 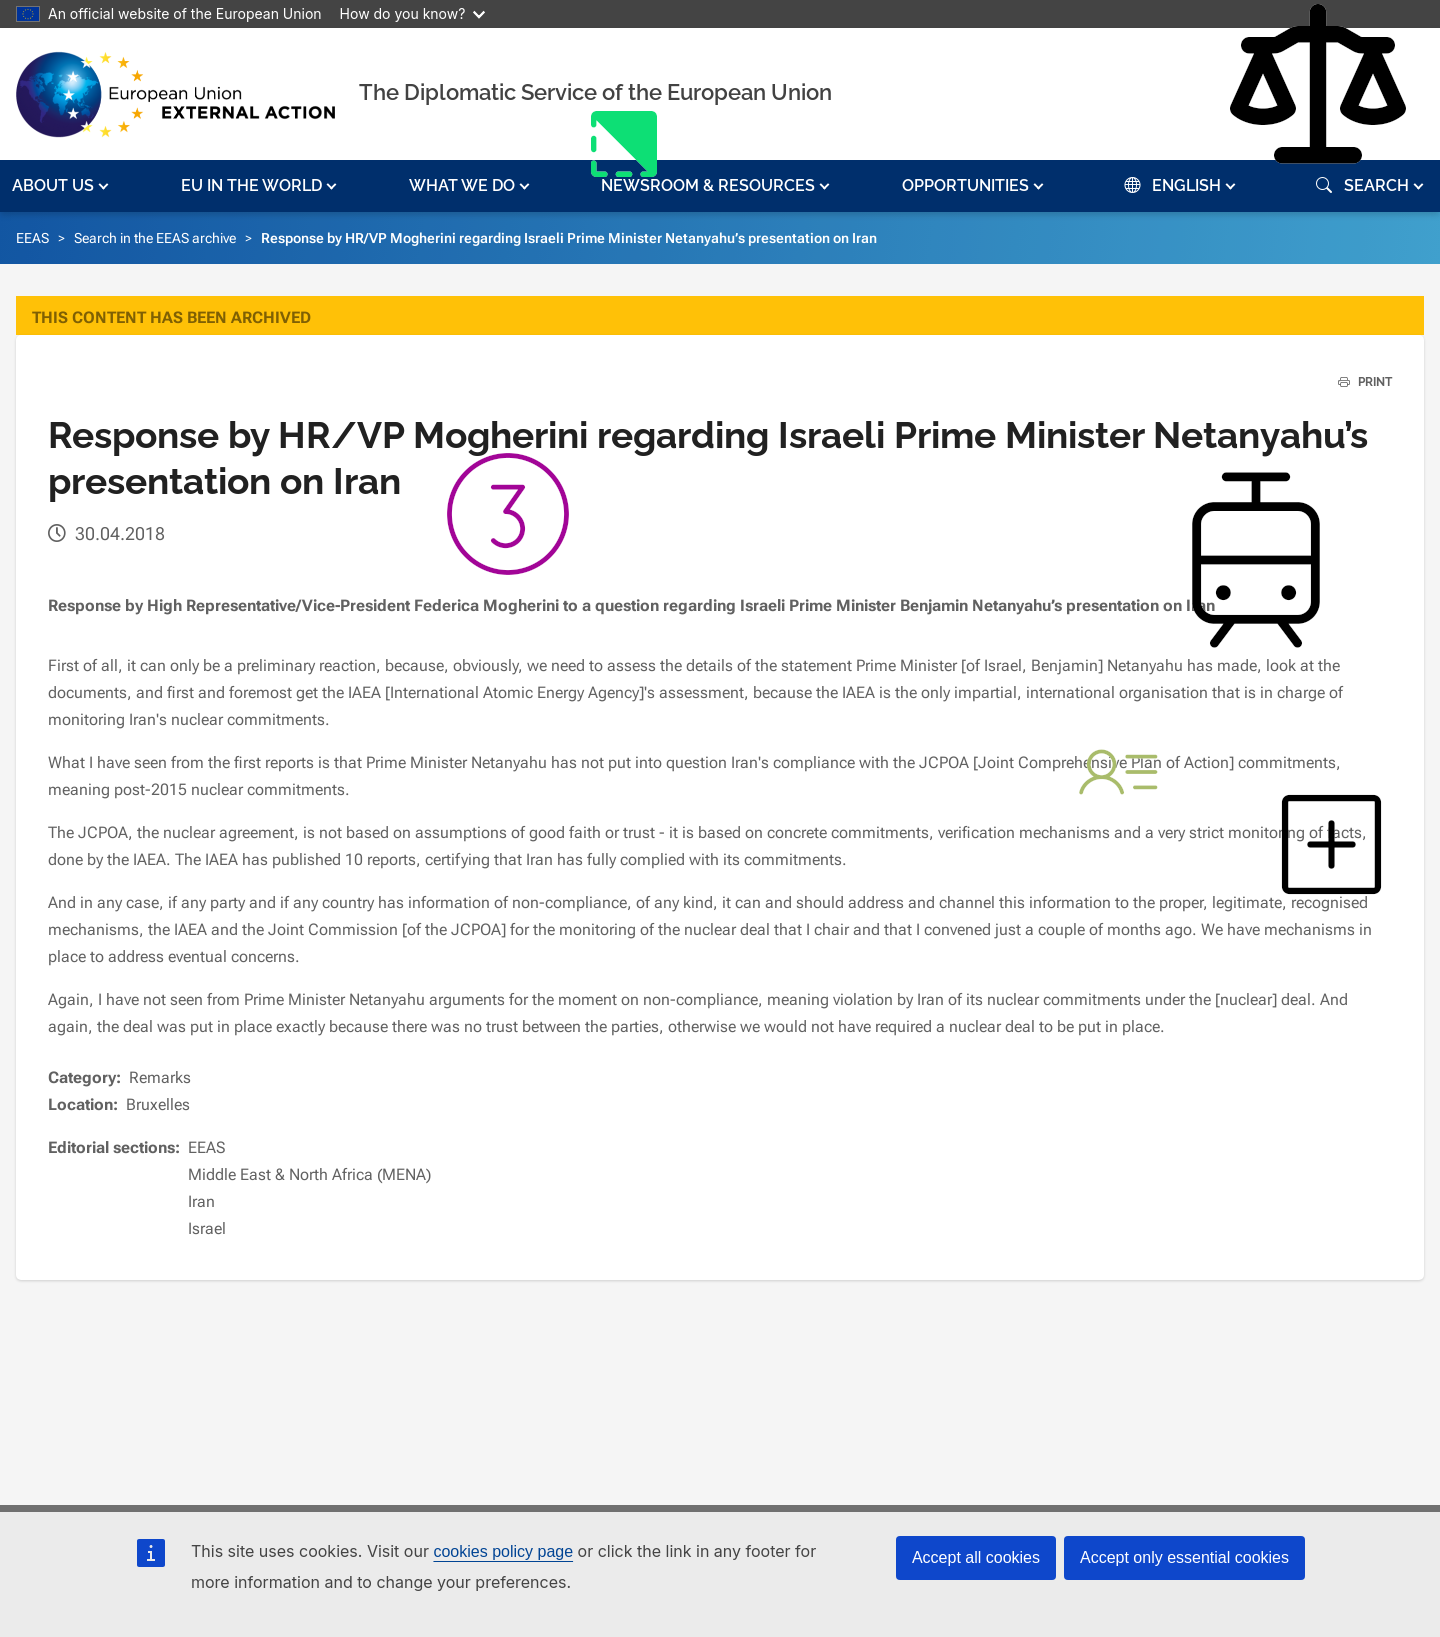 I want to click on add a new item or entry, so click(x=1331, y=844).